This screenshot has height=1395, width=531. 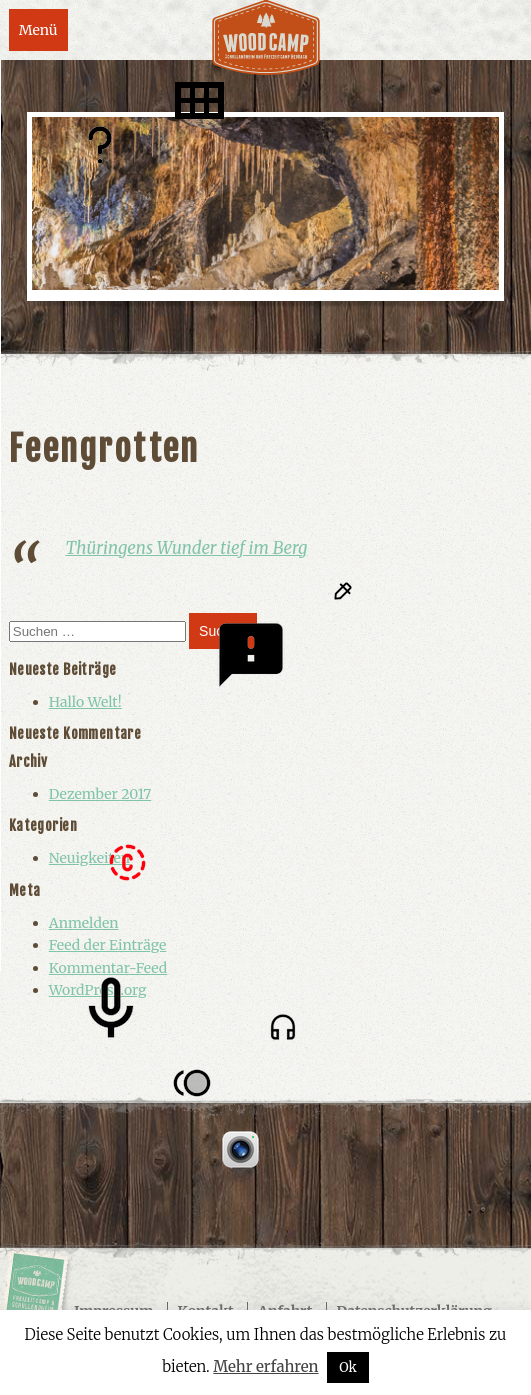 What do you see at coordinates (100, 145) in the screenshot?
I see `access help or support` at bounding box center [100, 145].